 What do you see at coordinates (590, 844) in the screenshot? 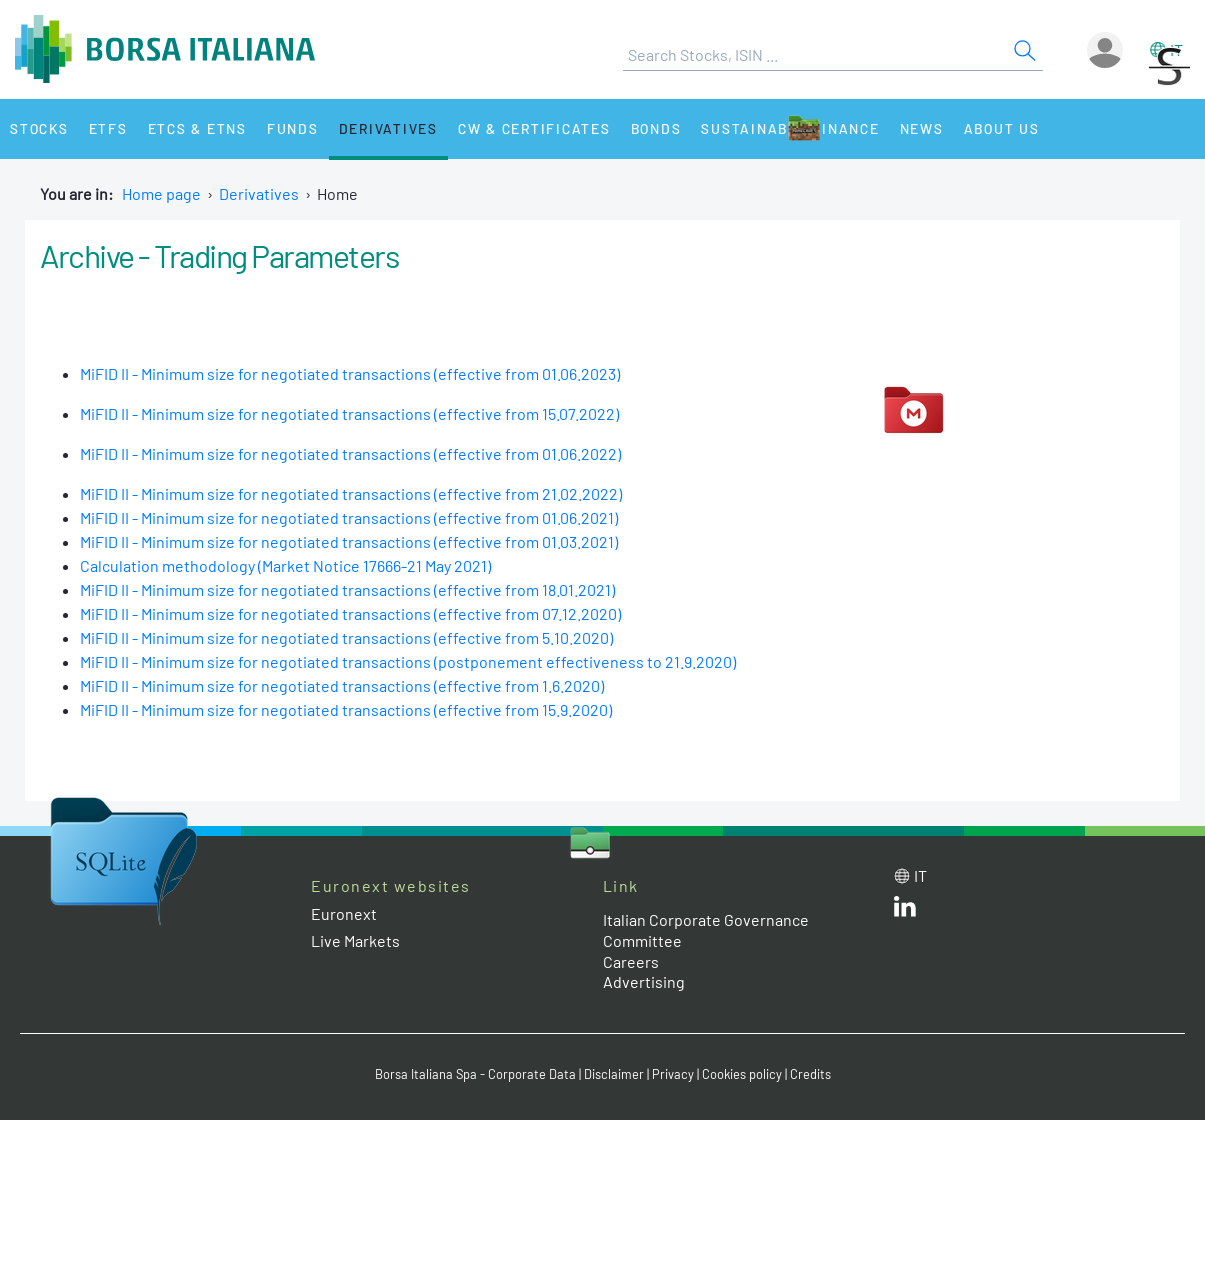
I see `folder for storing pokémon-related files or games` at bounding box center [590, 844].